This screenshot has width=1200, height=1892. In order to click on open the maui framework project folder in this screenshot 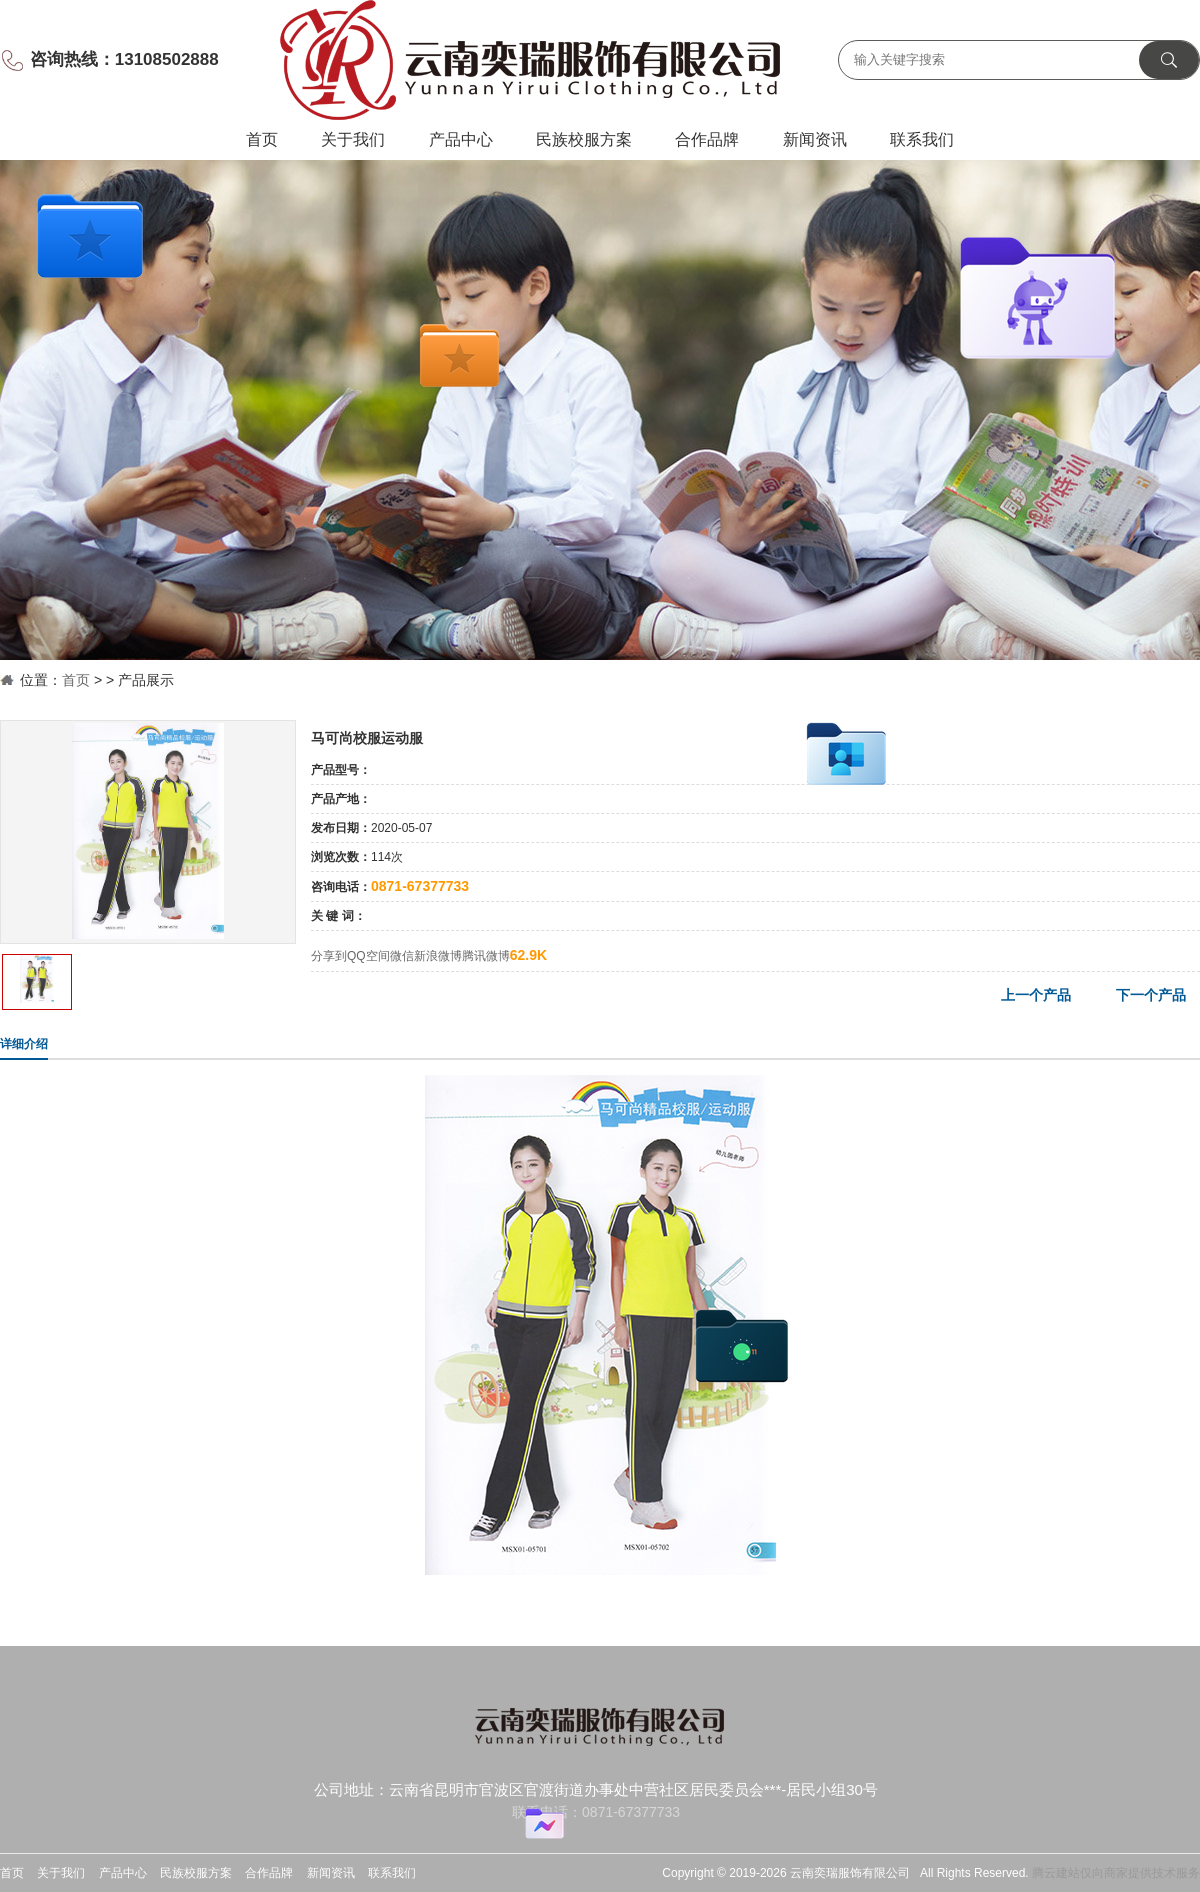, I will do `click(1037, 302)`.